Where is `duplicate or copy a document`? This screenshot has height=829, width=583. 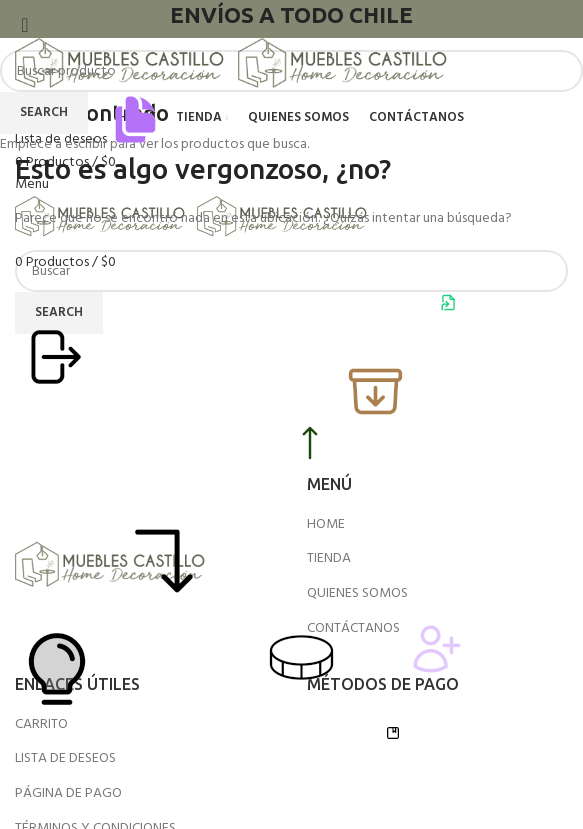 duplicate or copy a document is located at coordinates (135, 119).